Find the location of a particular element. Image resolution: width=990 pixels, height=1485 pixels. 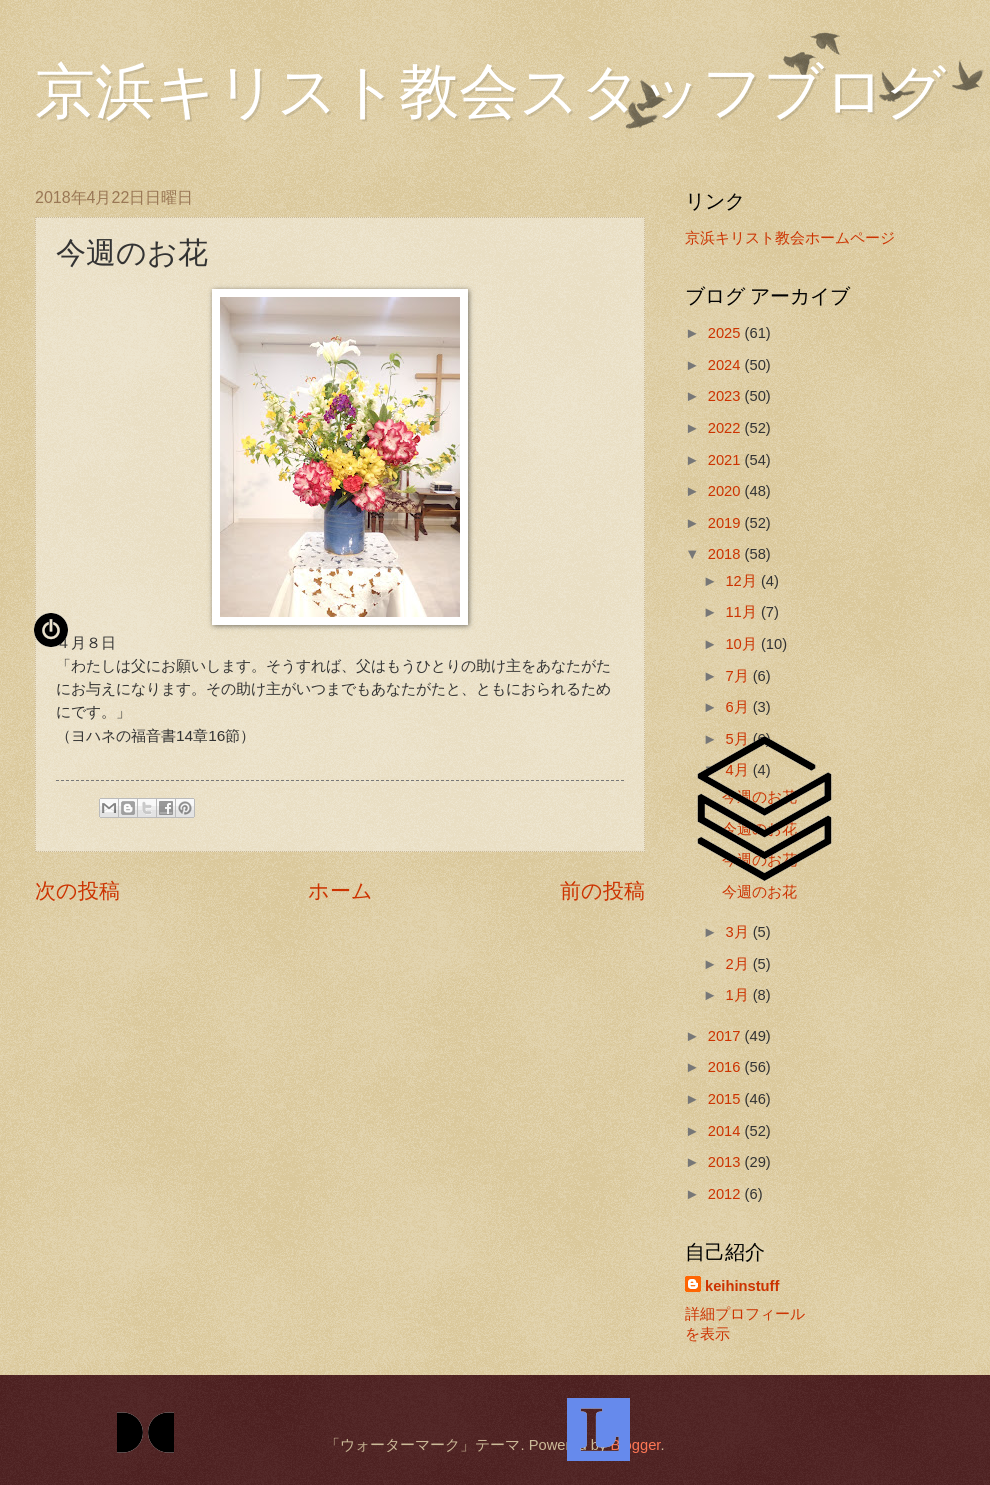

open Databricks platform is located at coordinates (764, 808).